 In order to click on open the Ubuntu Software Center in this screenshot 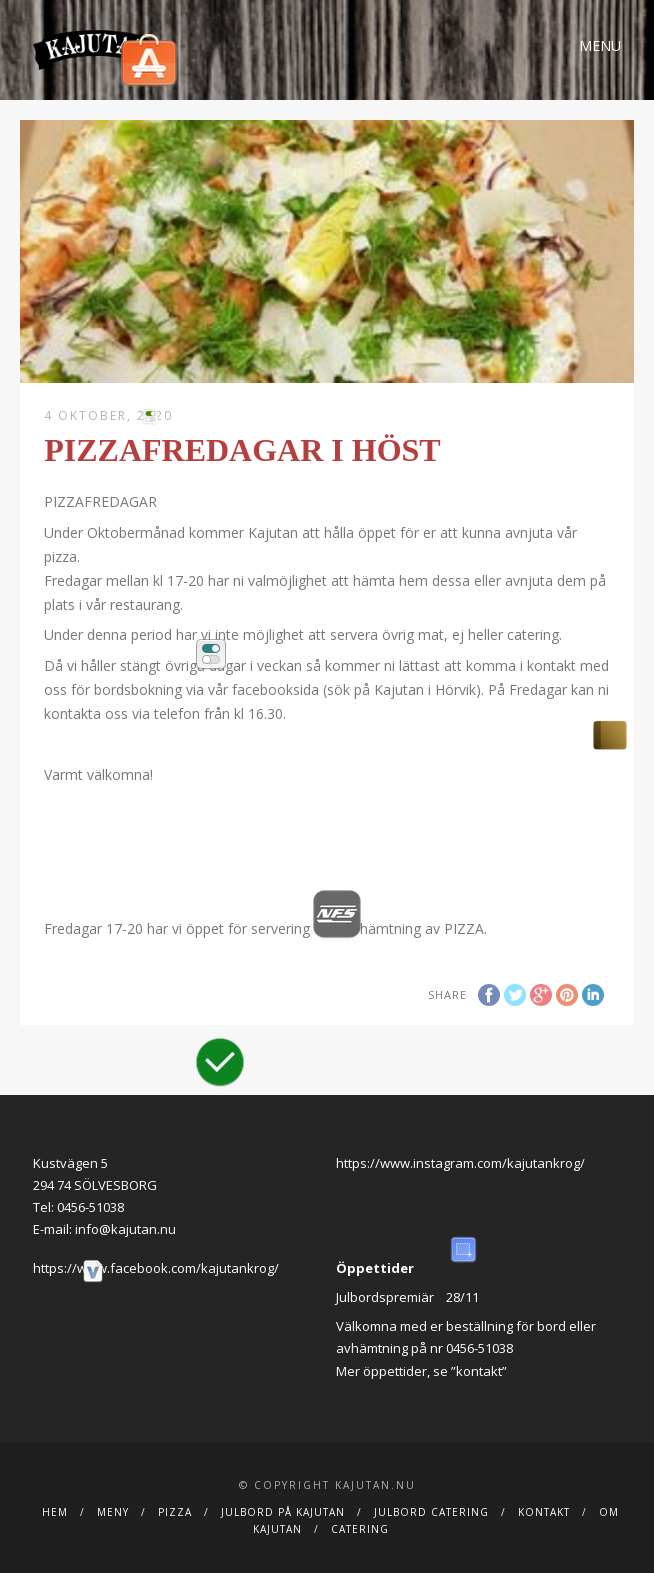, I will do `click(149, 63)`.